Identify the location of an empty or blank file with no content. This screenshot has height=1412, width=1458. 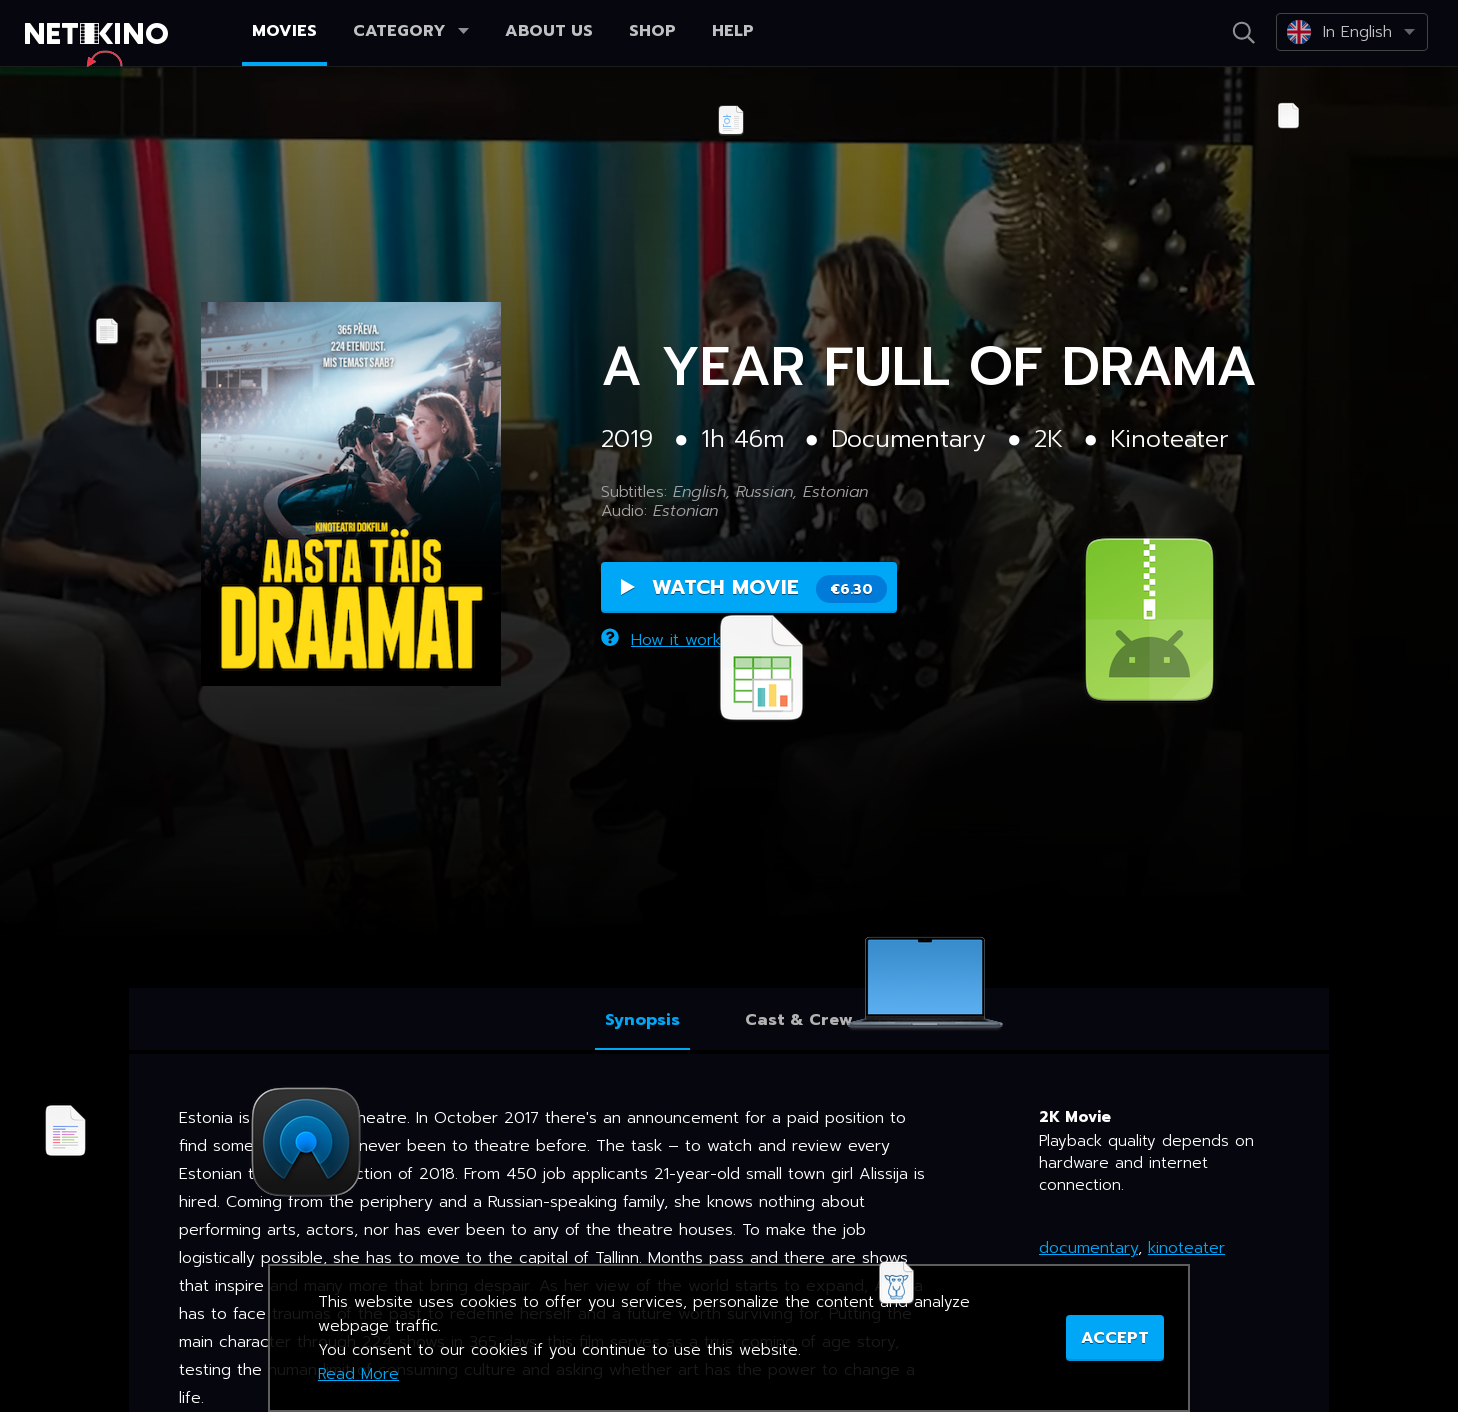
(1288, 115).